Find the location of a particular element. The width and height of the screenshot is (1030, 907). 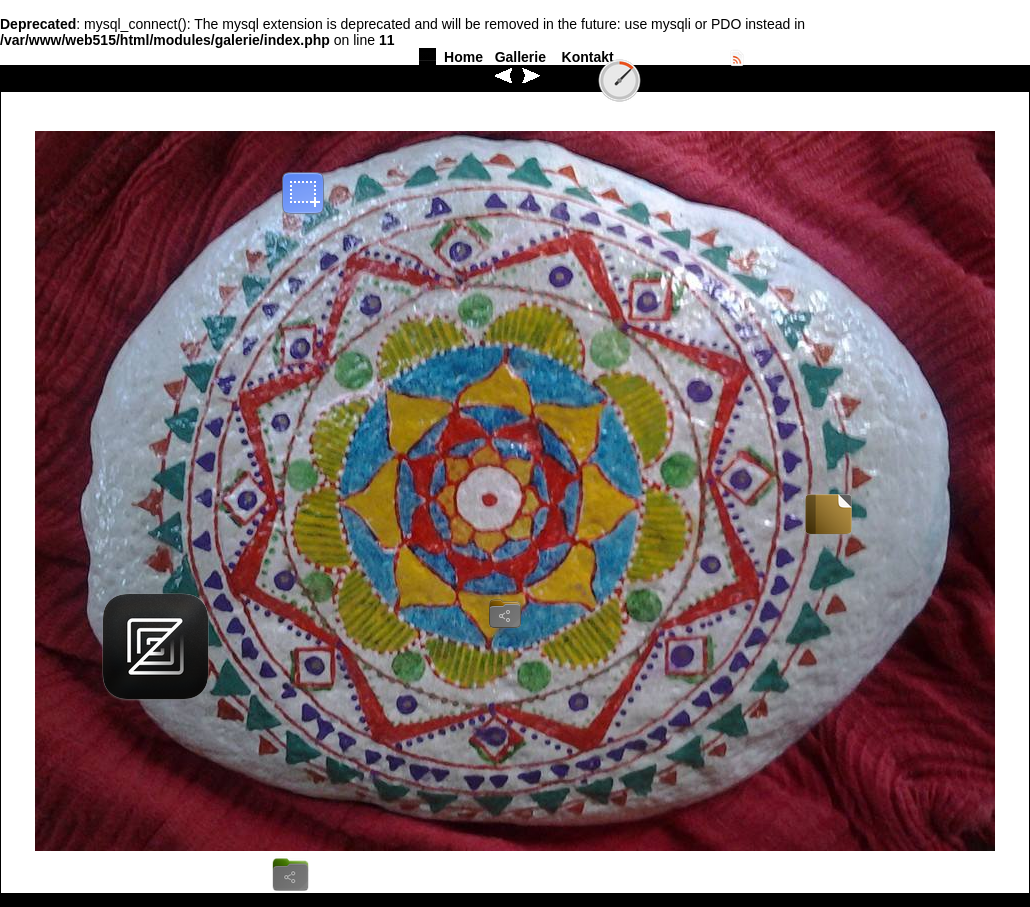

open sysprof system profiler application is located at coordinates (619, 80).